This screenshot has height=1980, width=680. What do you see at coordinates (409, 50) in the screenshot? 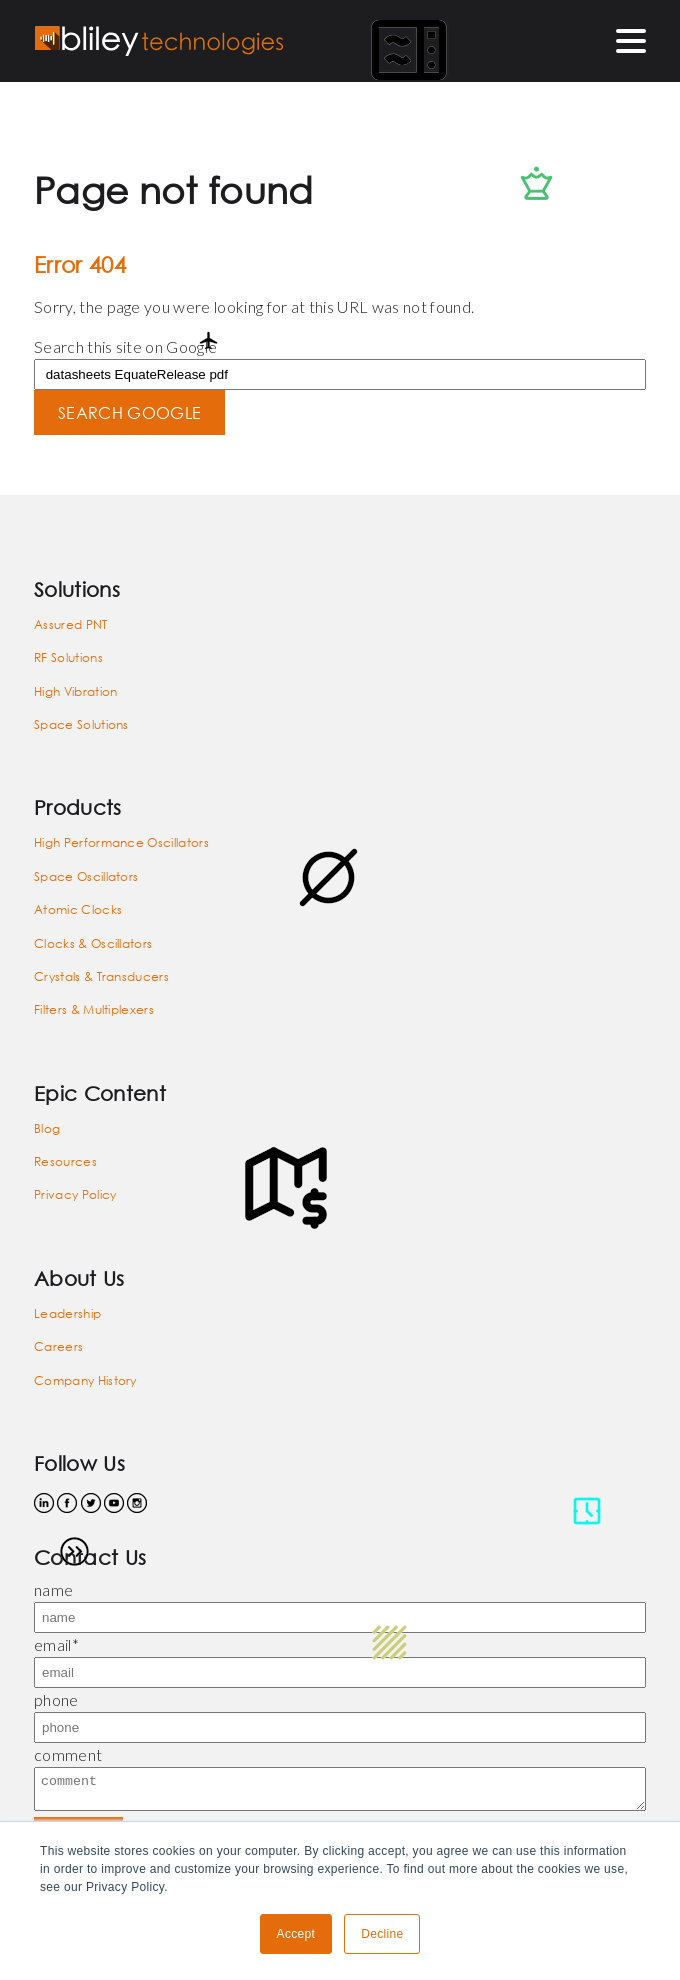
I see `access microwave controls or settings` at bounding box center [409, 50].